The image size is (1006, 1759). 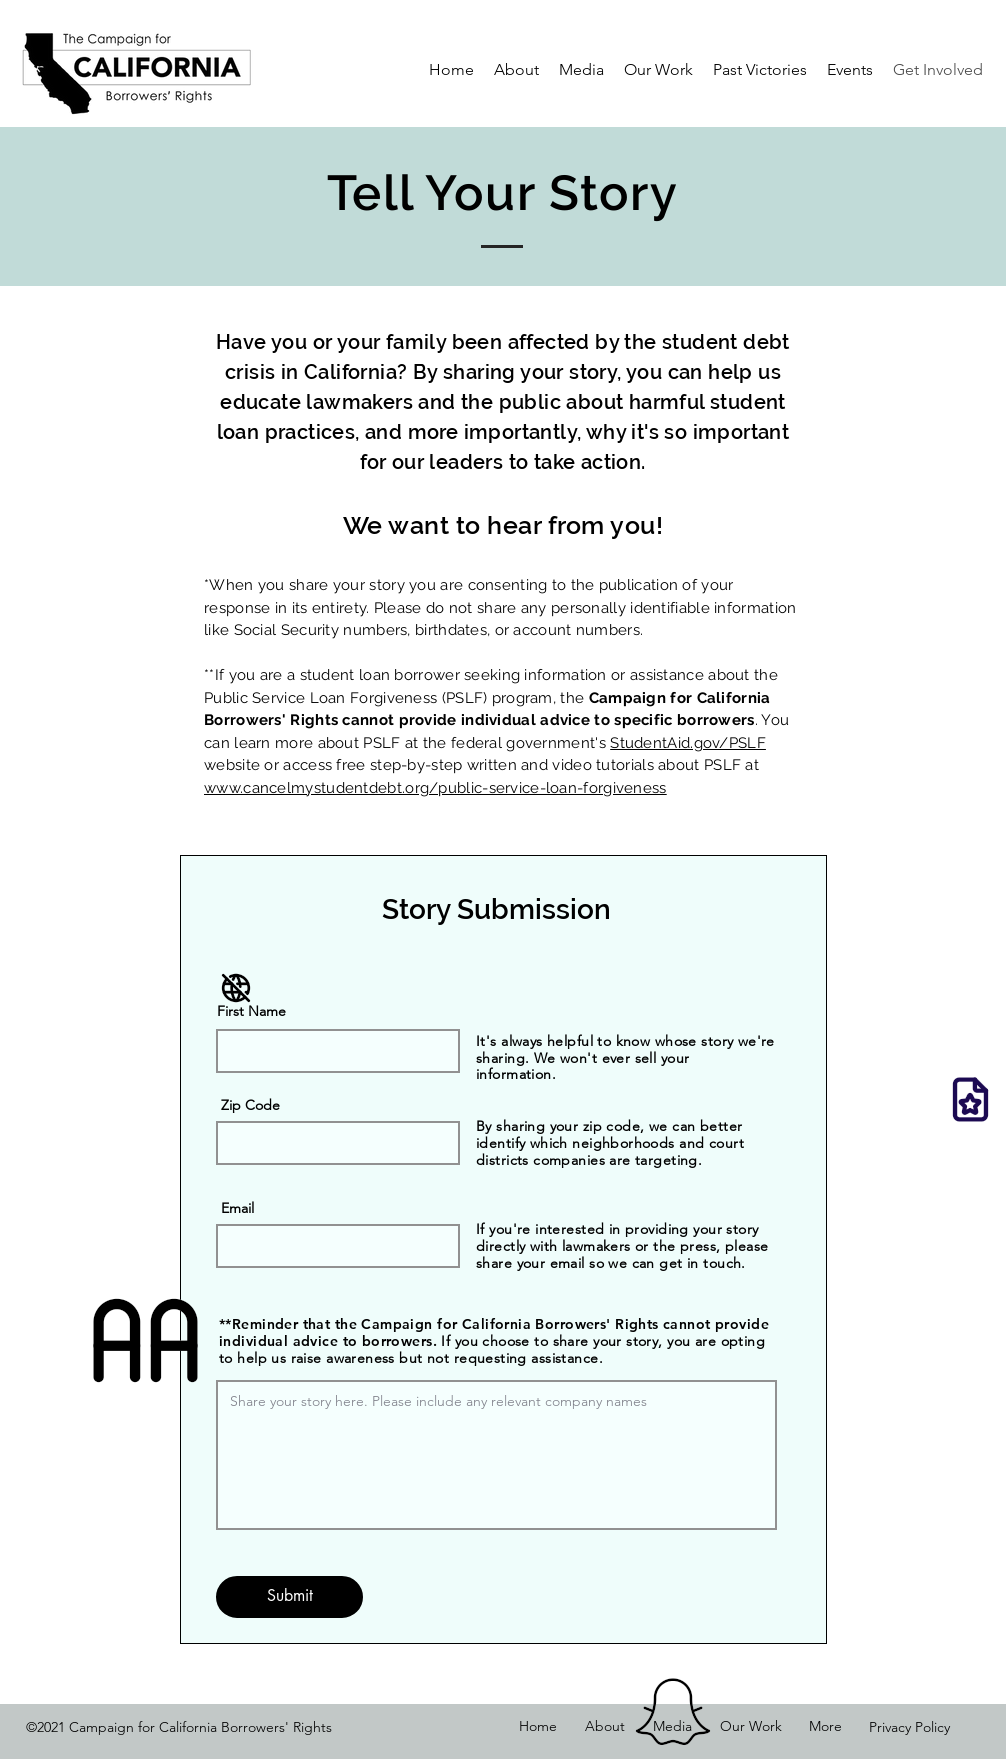 I want to click on disable internet or web access, so click(x=236, y=988).